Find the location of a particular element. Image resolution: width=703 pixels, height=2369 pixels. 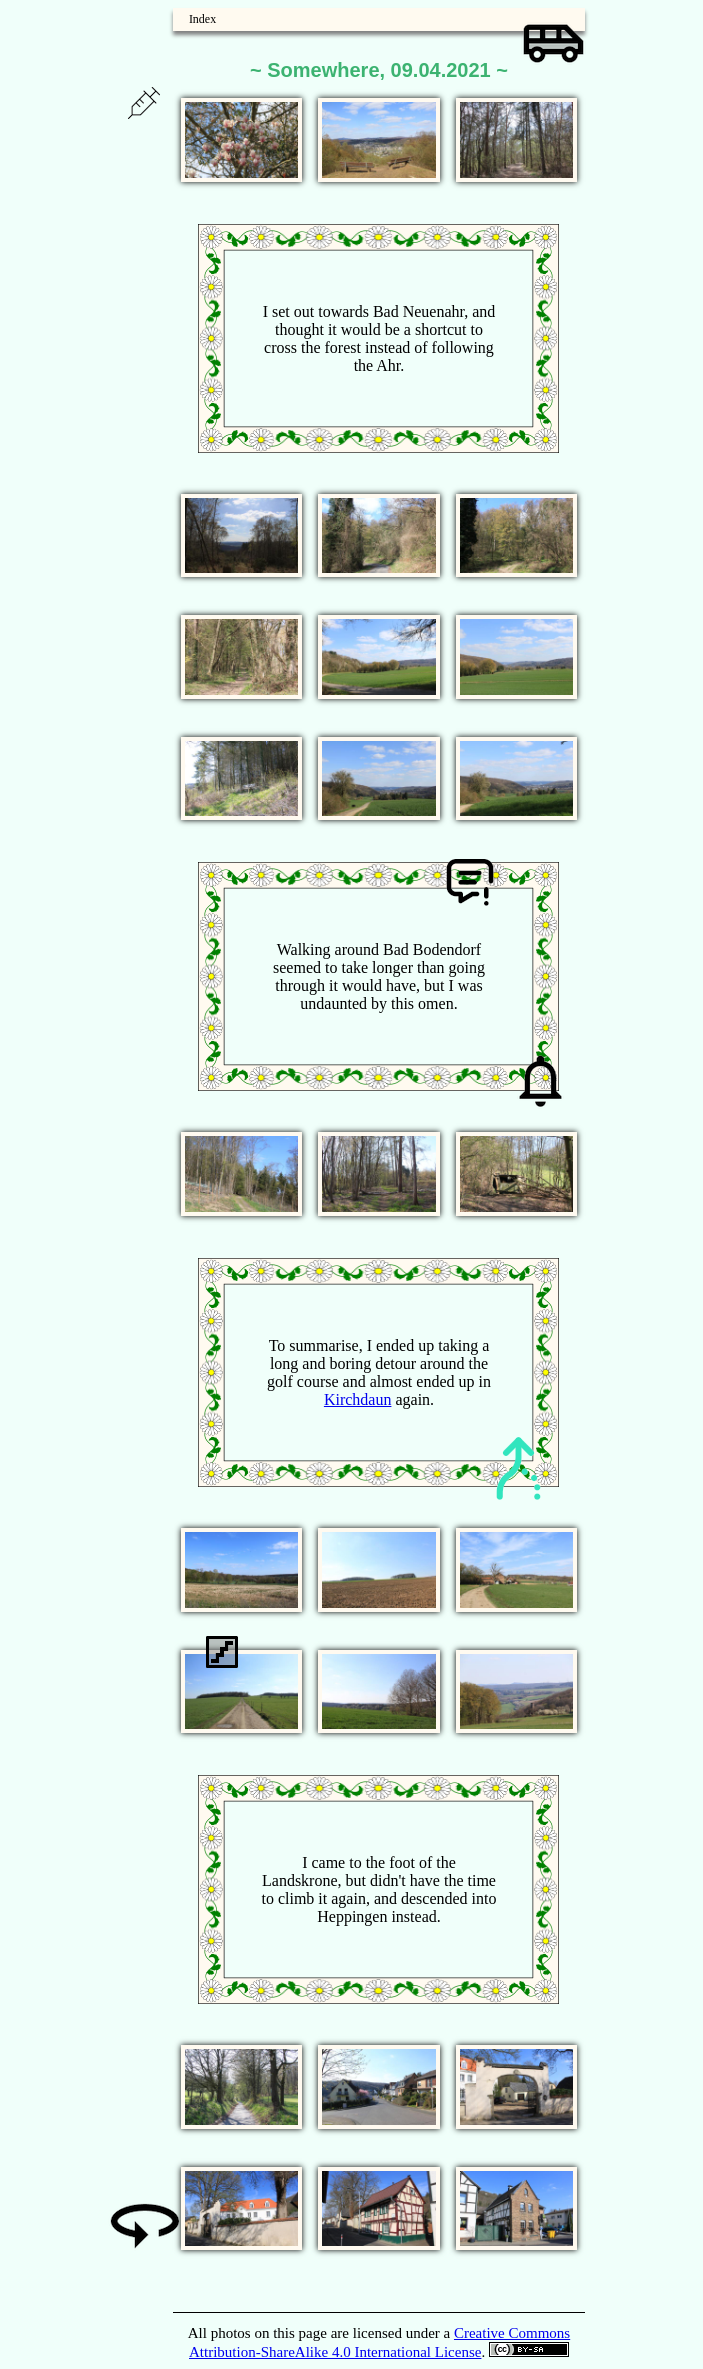

merge content from right into main branch is located at coordinates (518, 1468).